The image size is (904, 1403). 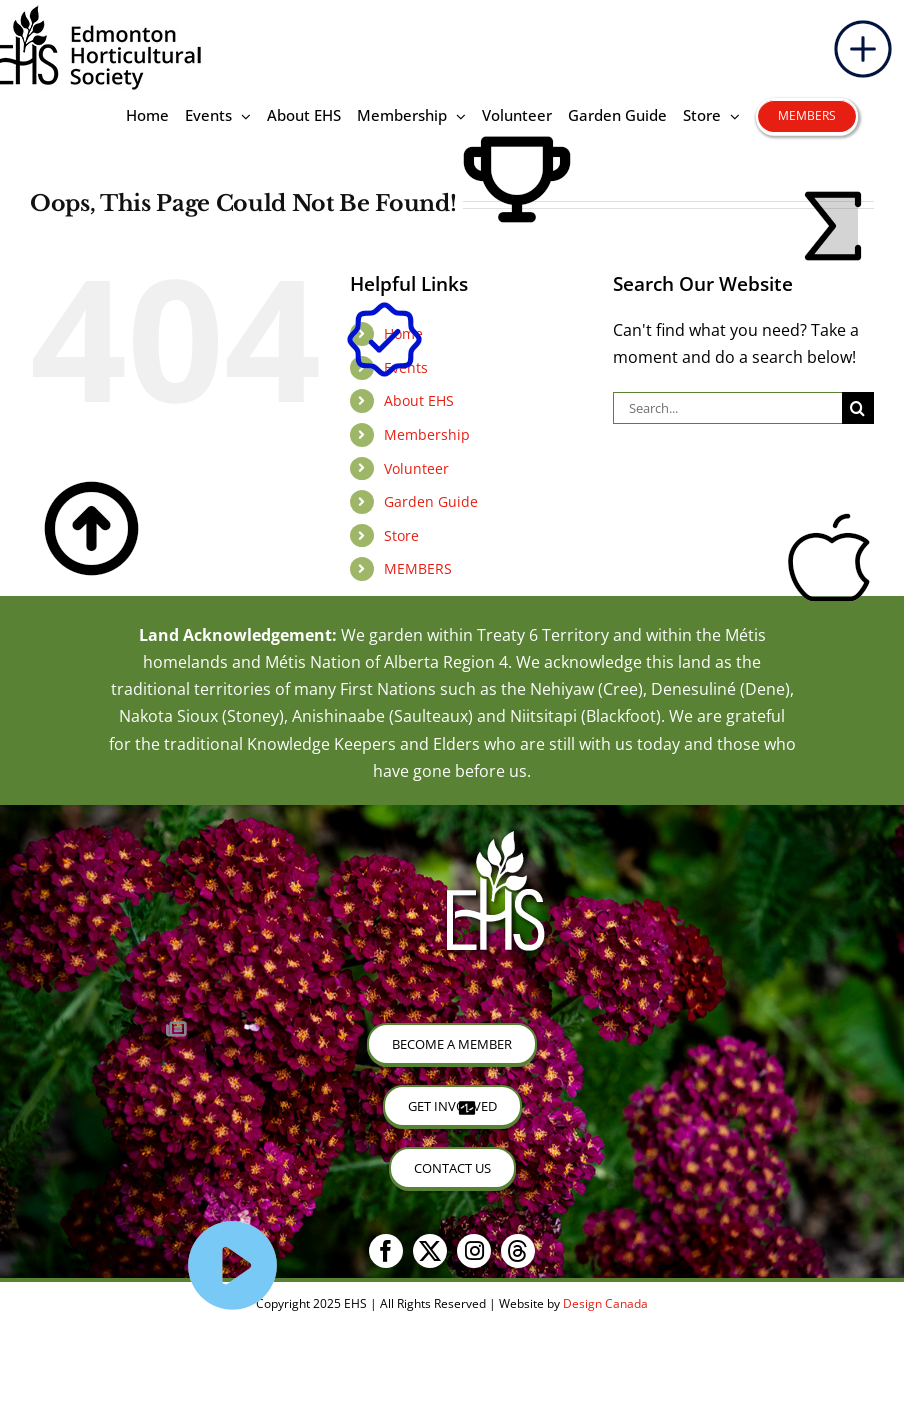 What do you see at coordinates (91, 528) in the screenshot?
I see `upload a file or content` at bounding box center [91, 528].